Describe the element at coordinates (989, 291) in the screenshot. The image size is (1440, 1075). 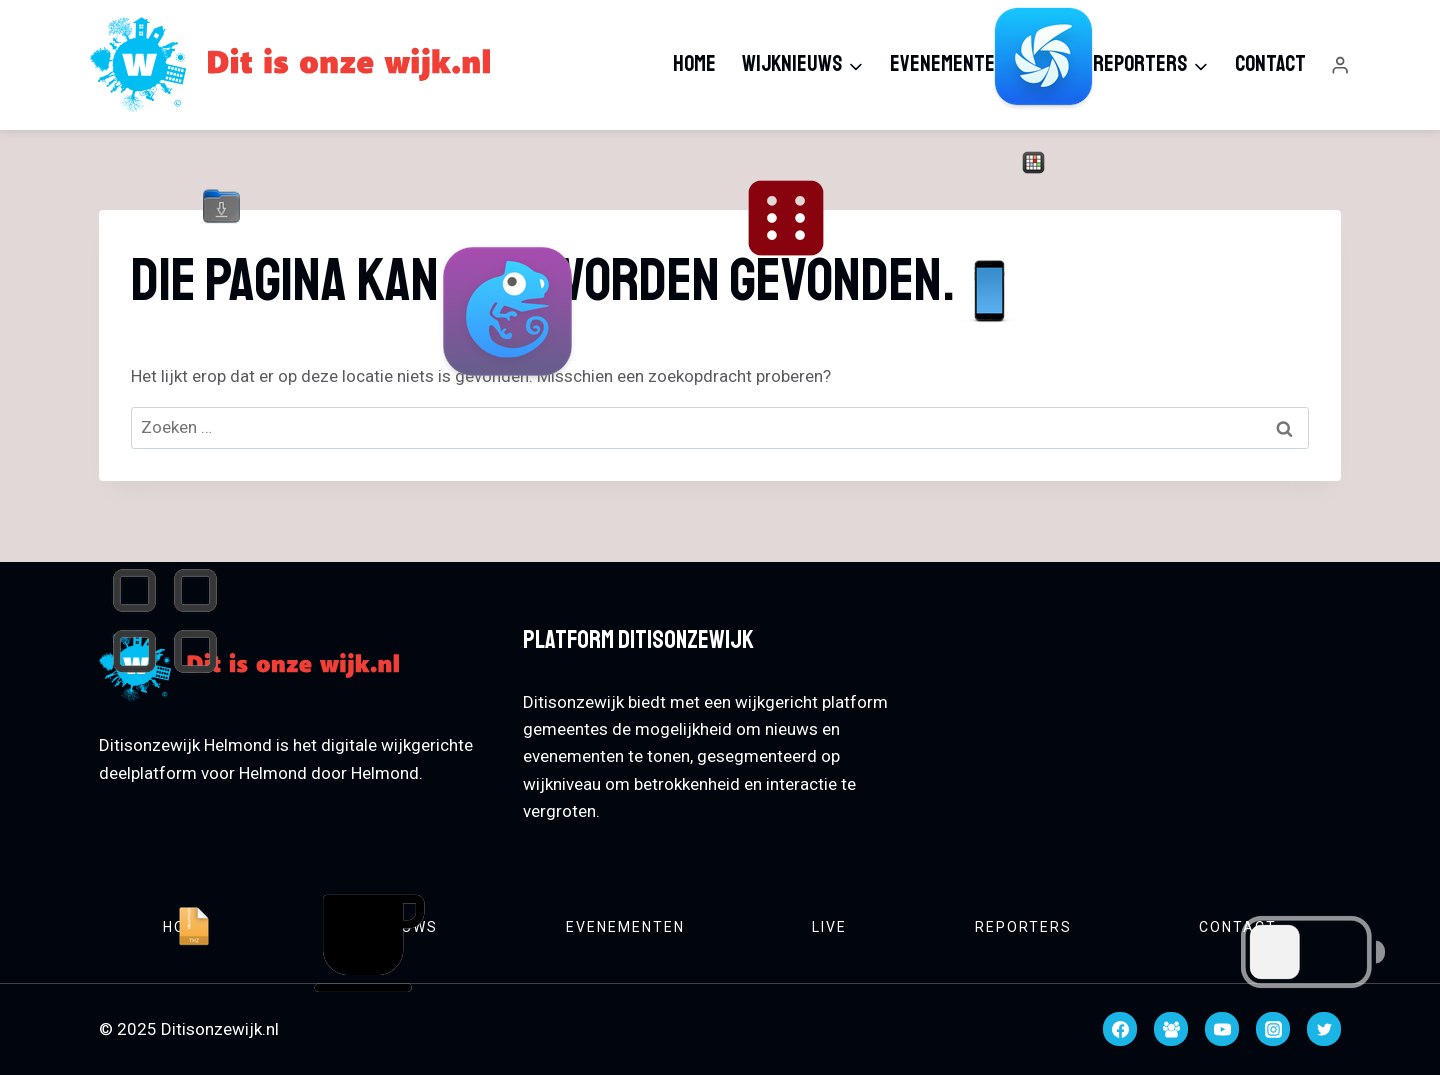
I see `connect or sync an iPhone device` at that location.